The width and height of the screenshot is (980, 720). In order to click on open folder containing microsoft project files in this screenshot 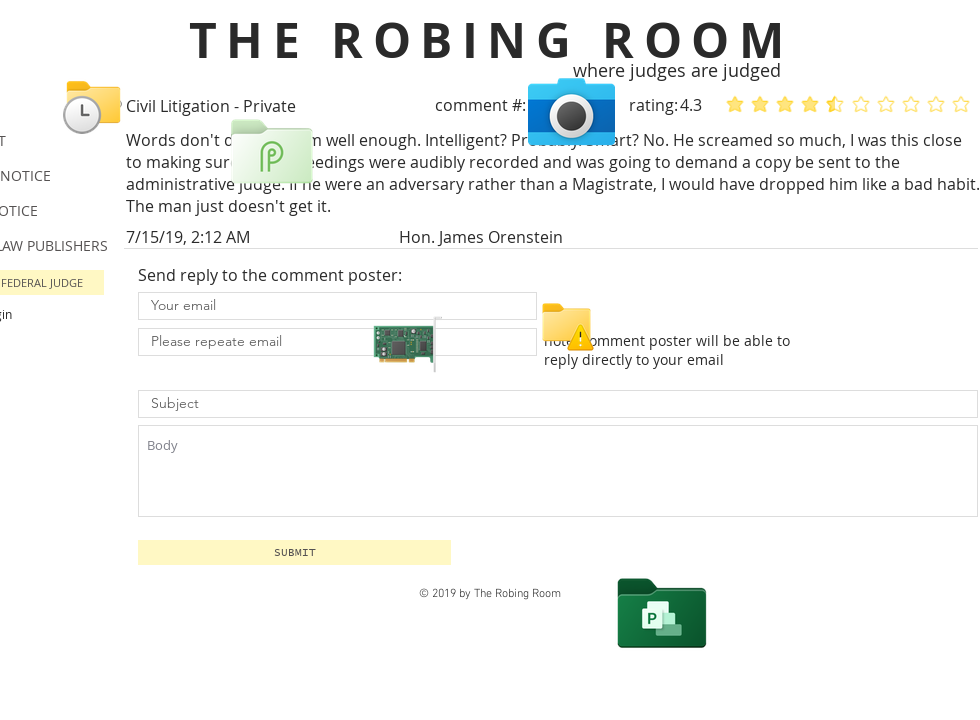, I will do `click(661, 615)`.